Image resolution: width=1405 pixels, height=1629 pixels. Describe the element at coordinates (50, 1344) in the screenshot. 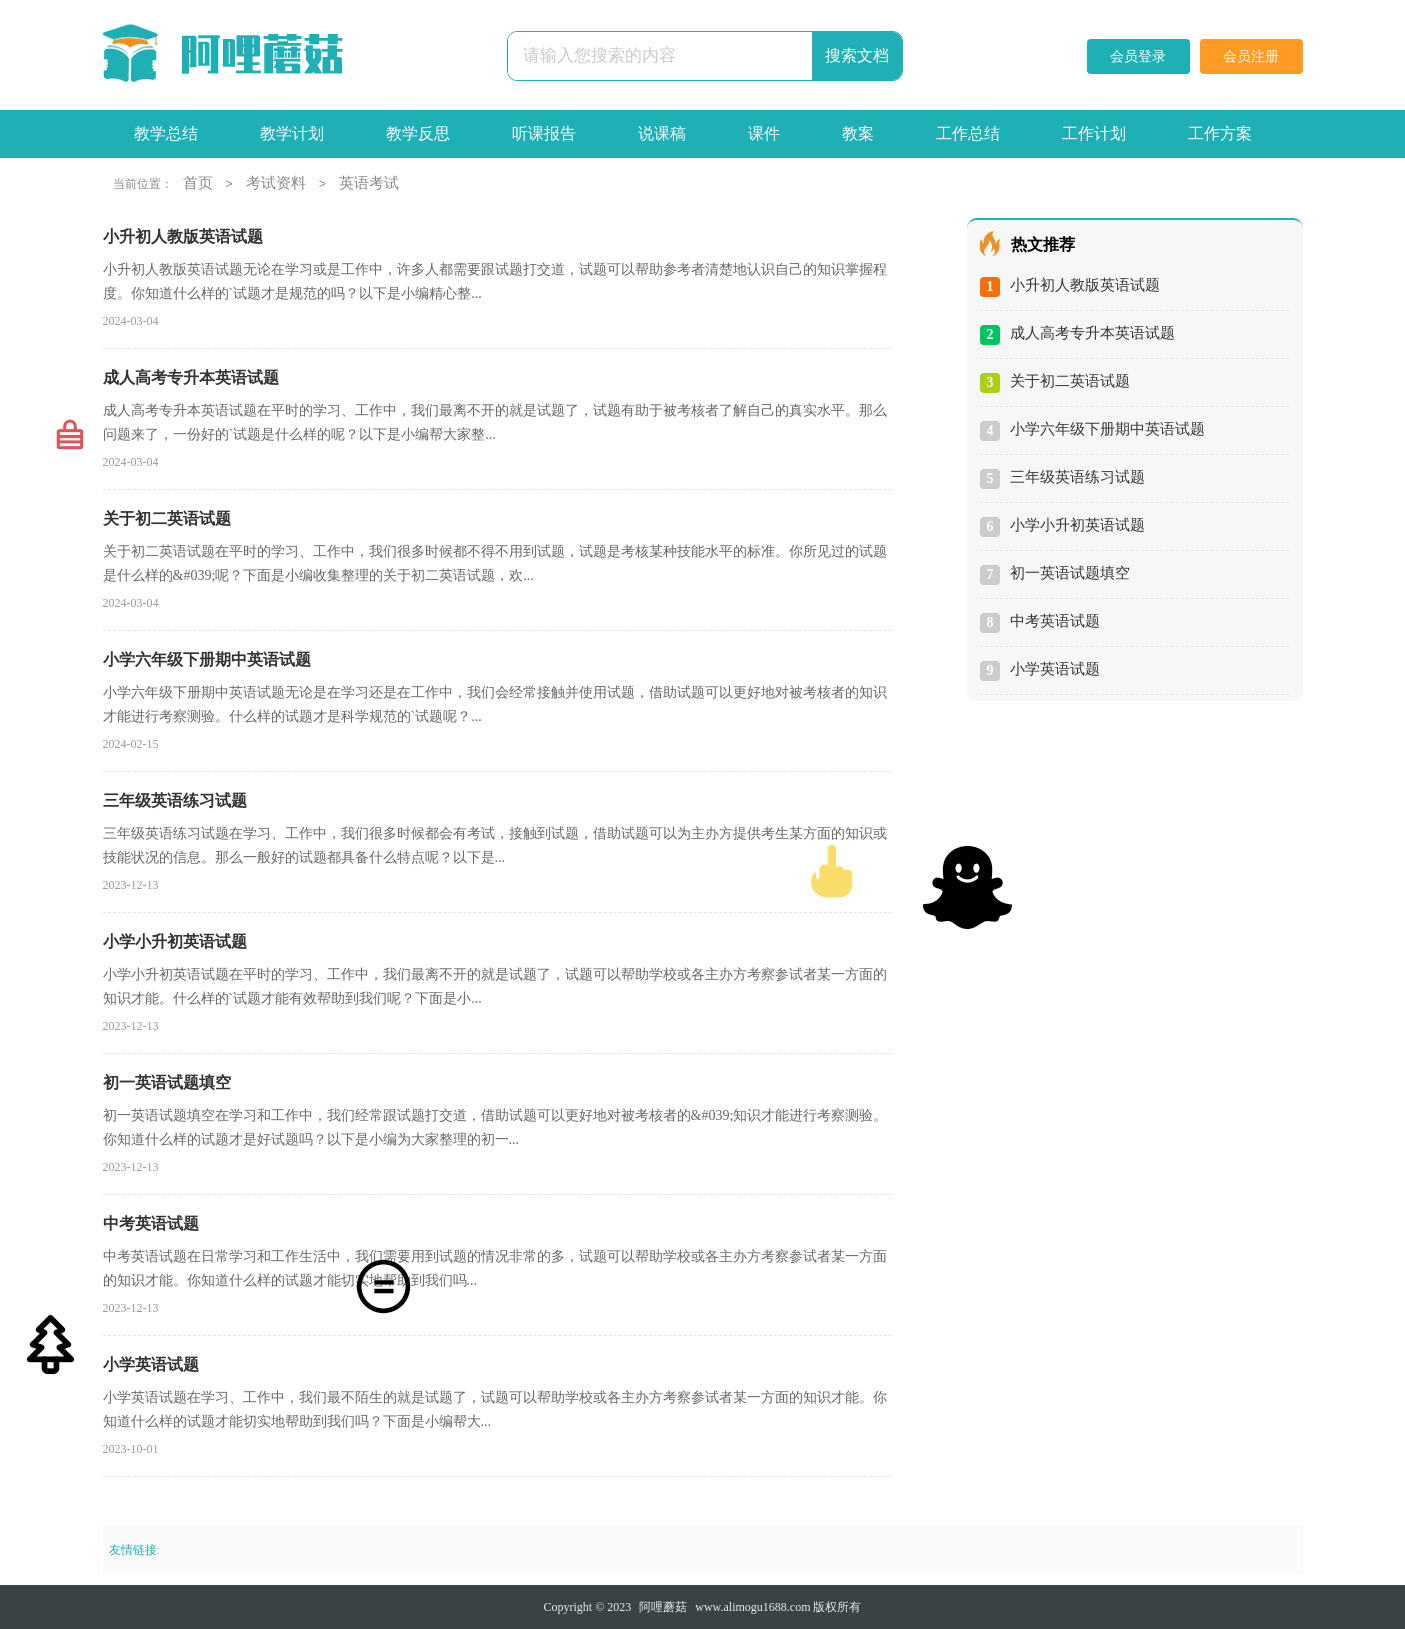

I see `indicates holiday or seasonal content` at that location.